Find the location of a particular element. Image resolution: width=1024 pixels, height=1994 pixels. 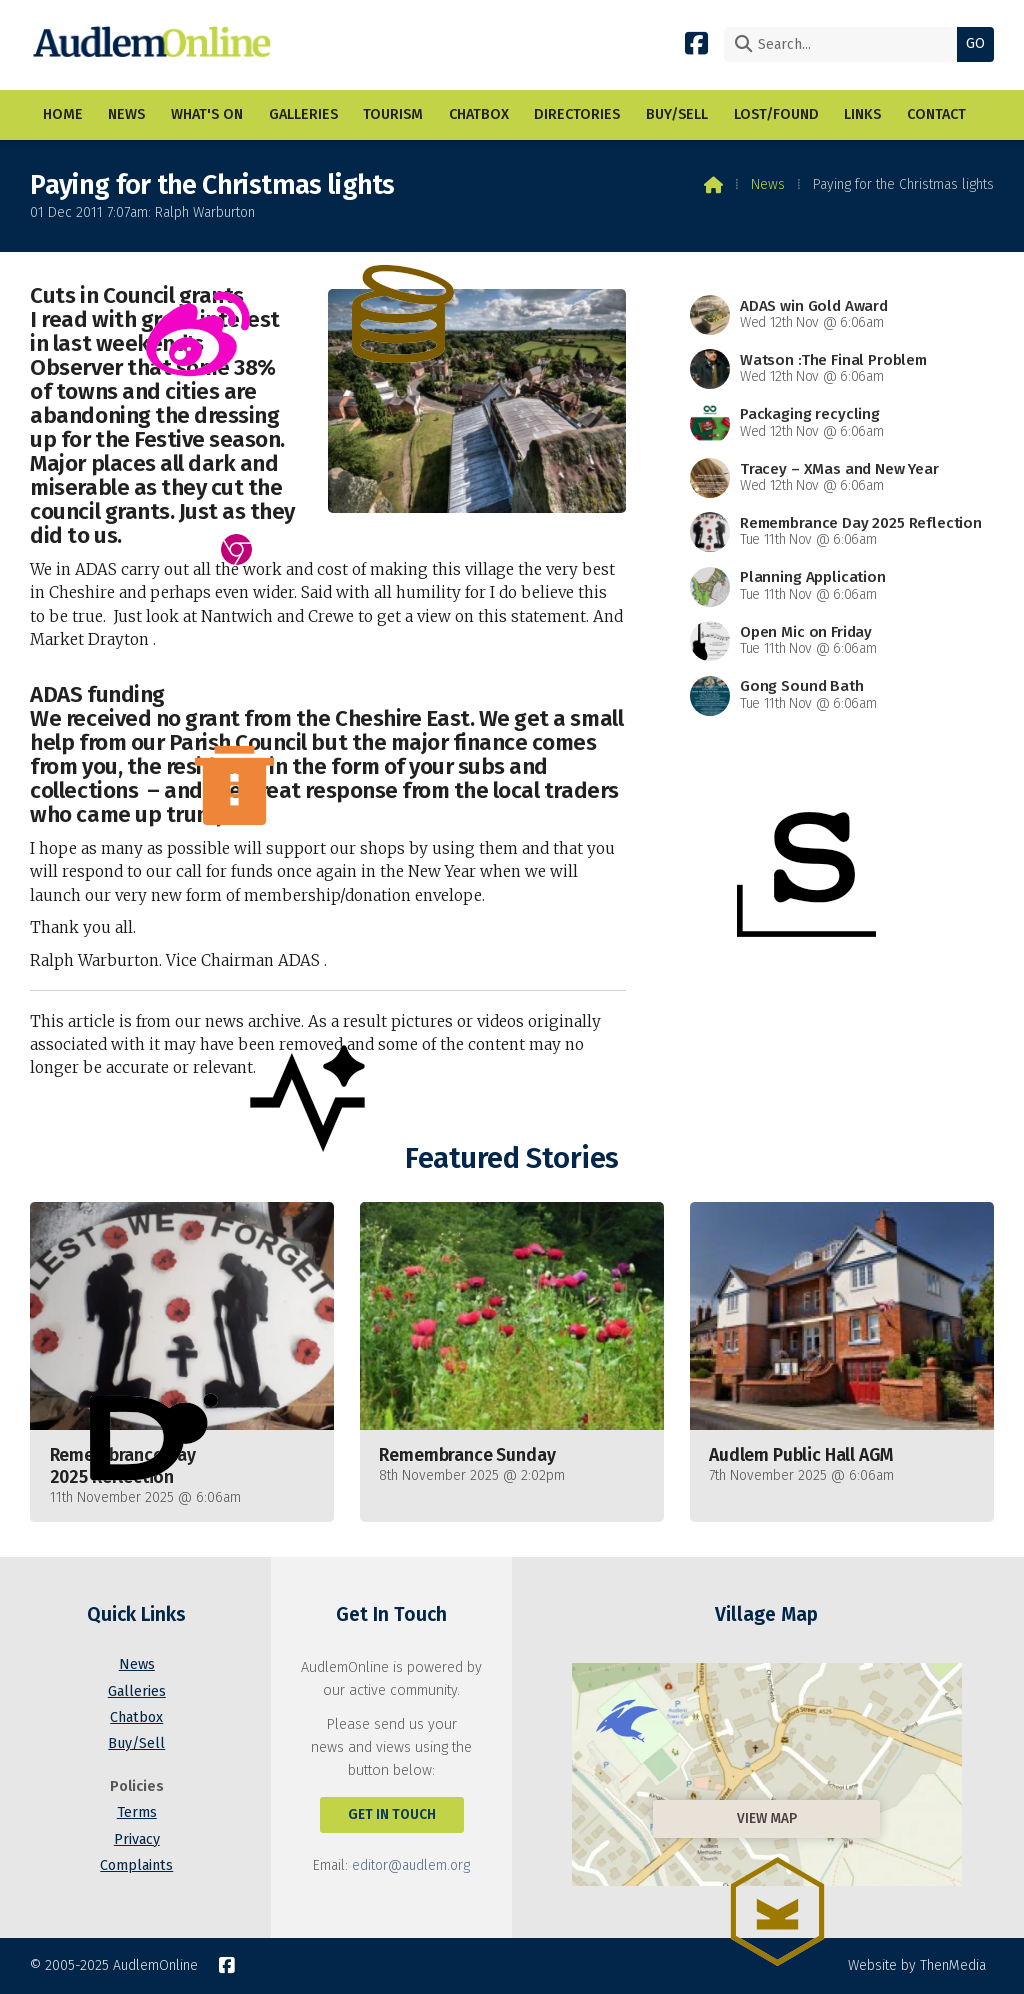

open the zaim personal finance app is located at coordinates (403, 314).